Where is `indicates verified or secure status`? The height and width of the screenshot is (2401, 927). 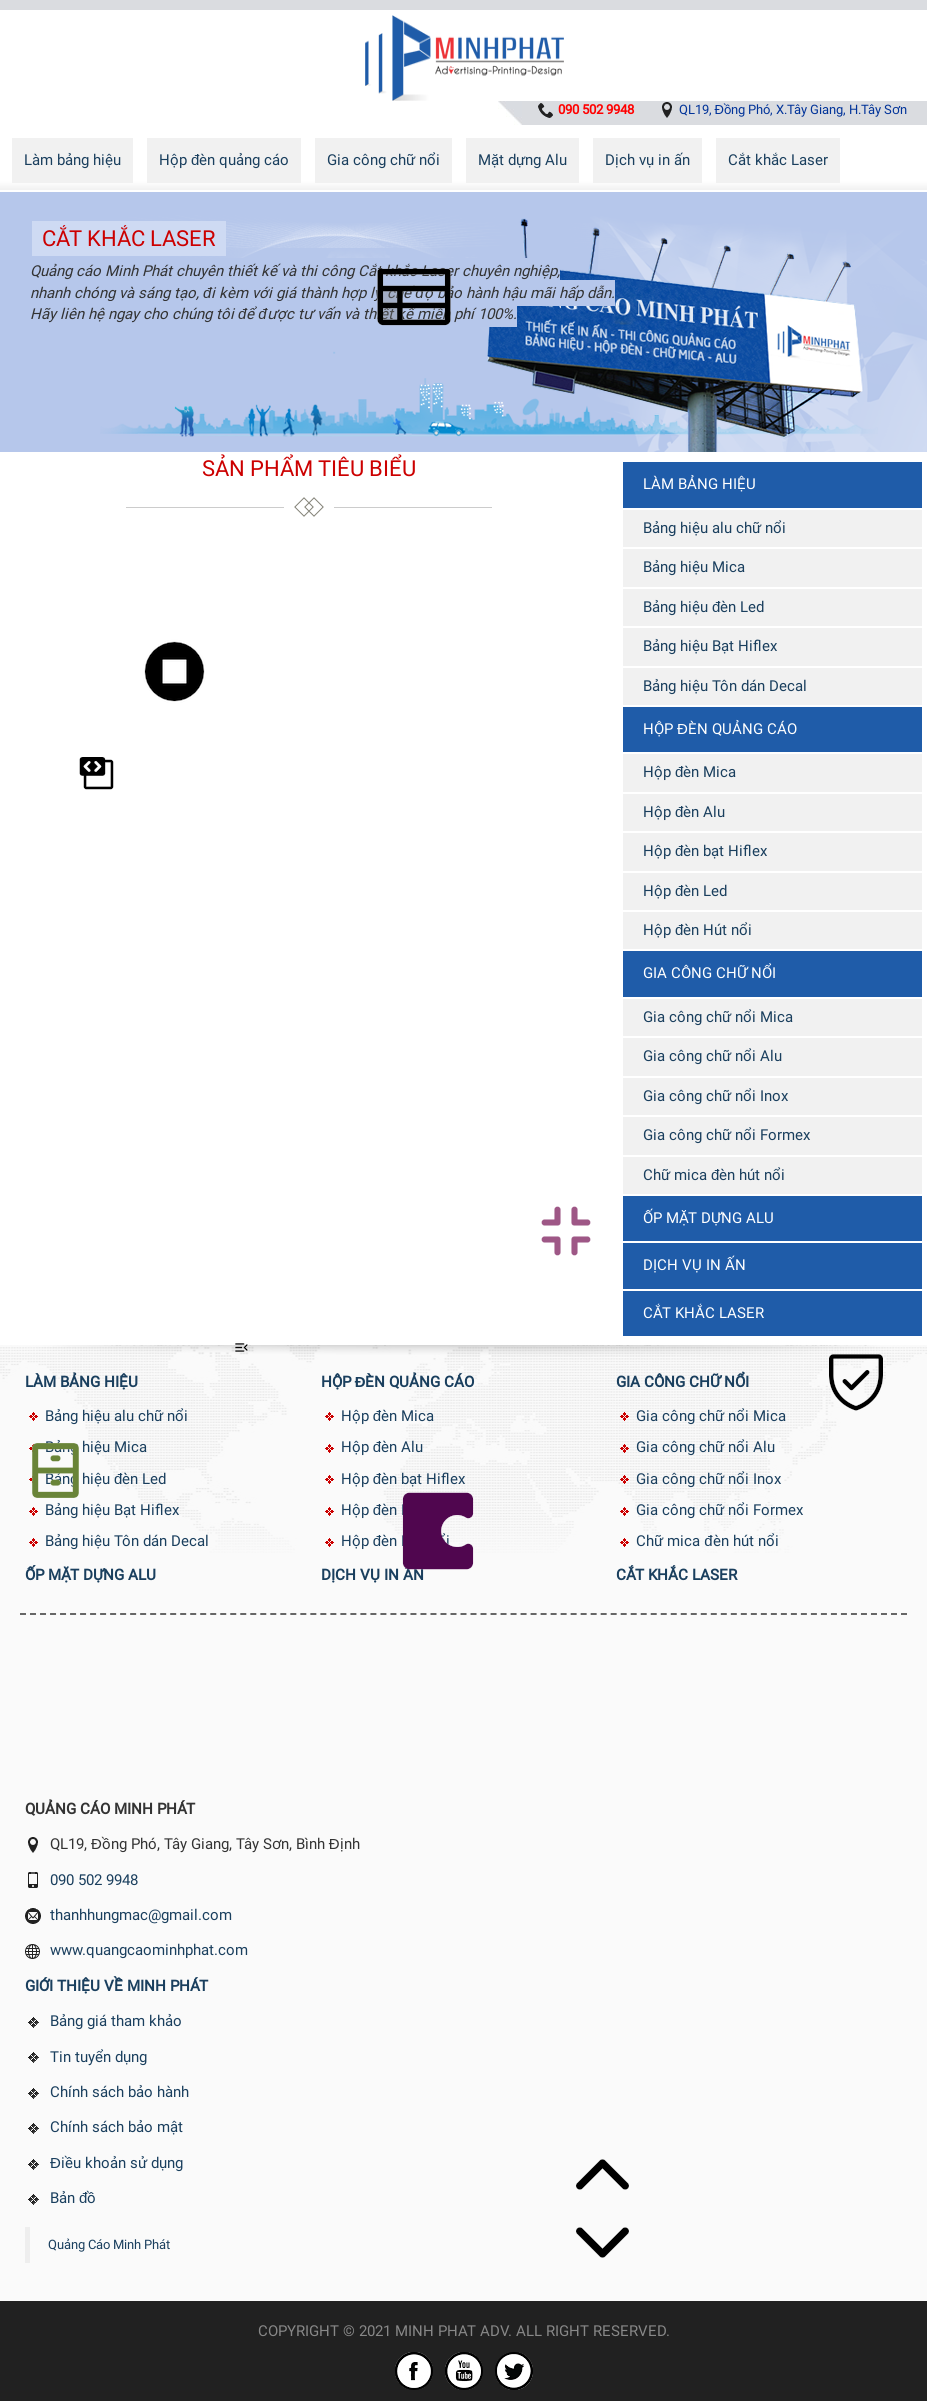 indicates verified or secure status is located at coordinates (856, 1379).